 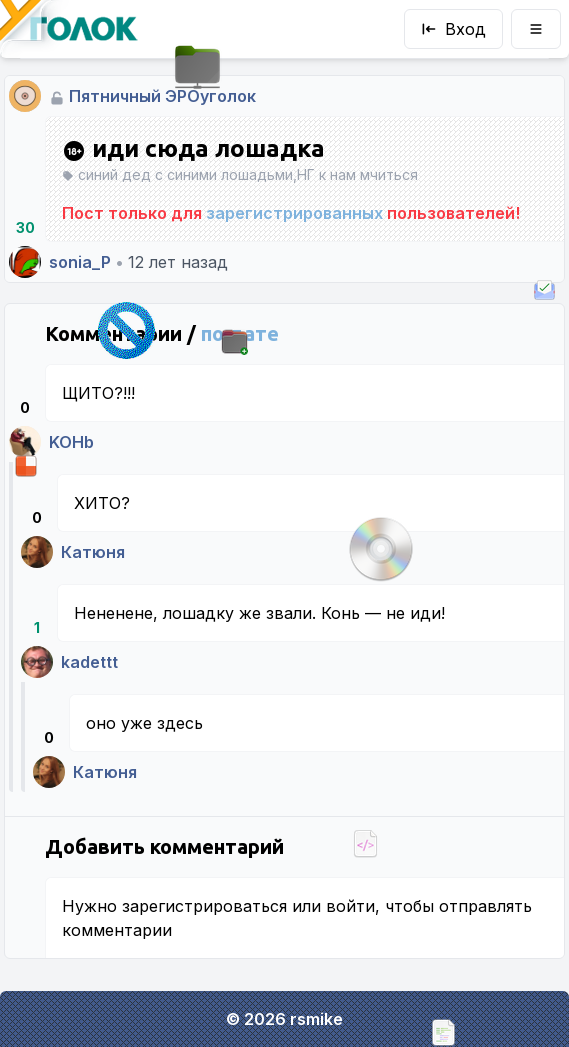 I want to click on access a remote or network folder, so click(x=197, y=66).